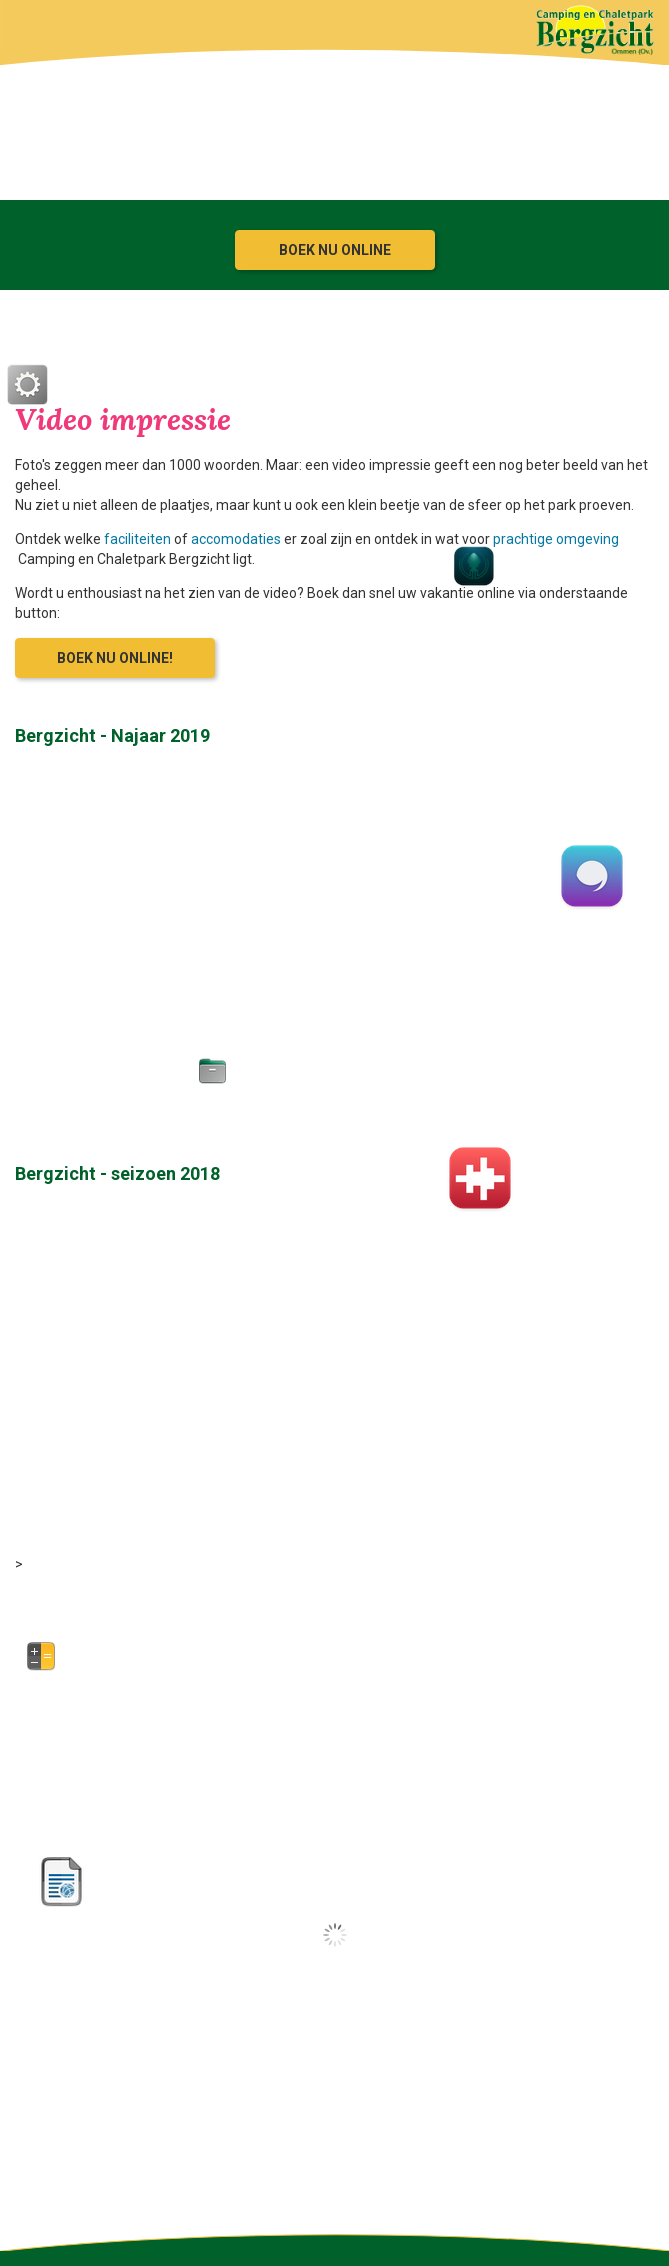  What do you see at coordinates (61, 1881) in the screenshot?
I see `open an opendocument web page file` at bounding box center [61, 1881].